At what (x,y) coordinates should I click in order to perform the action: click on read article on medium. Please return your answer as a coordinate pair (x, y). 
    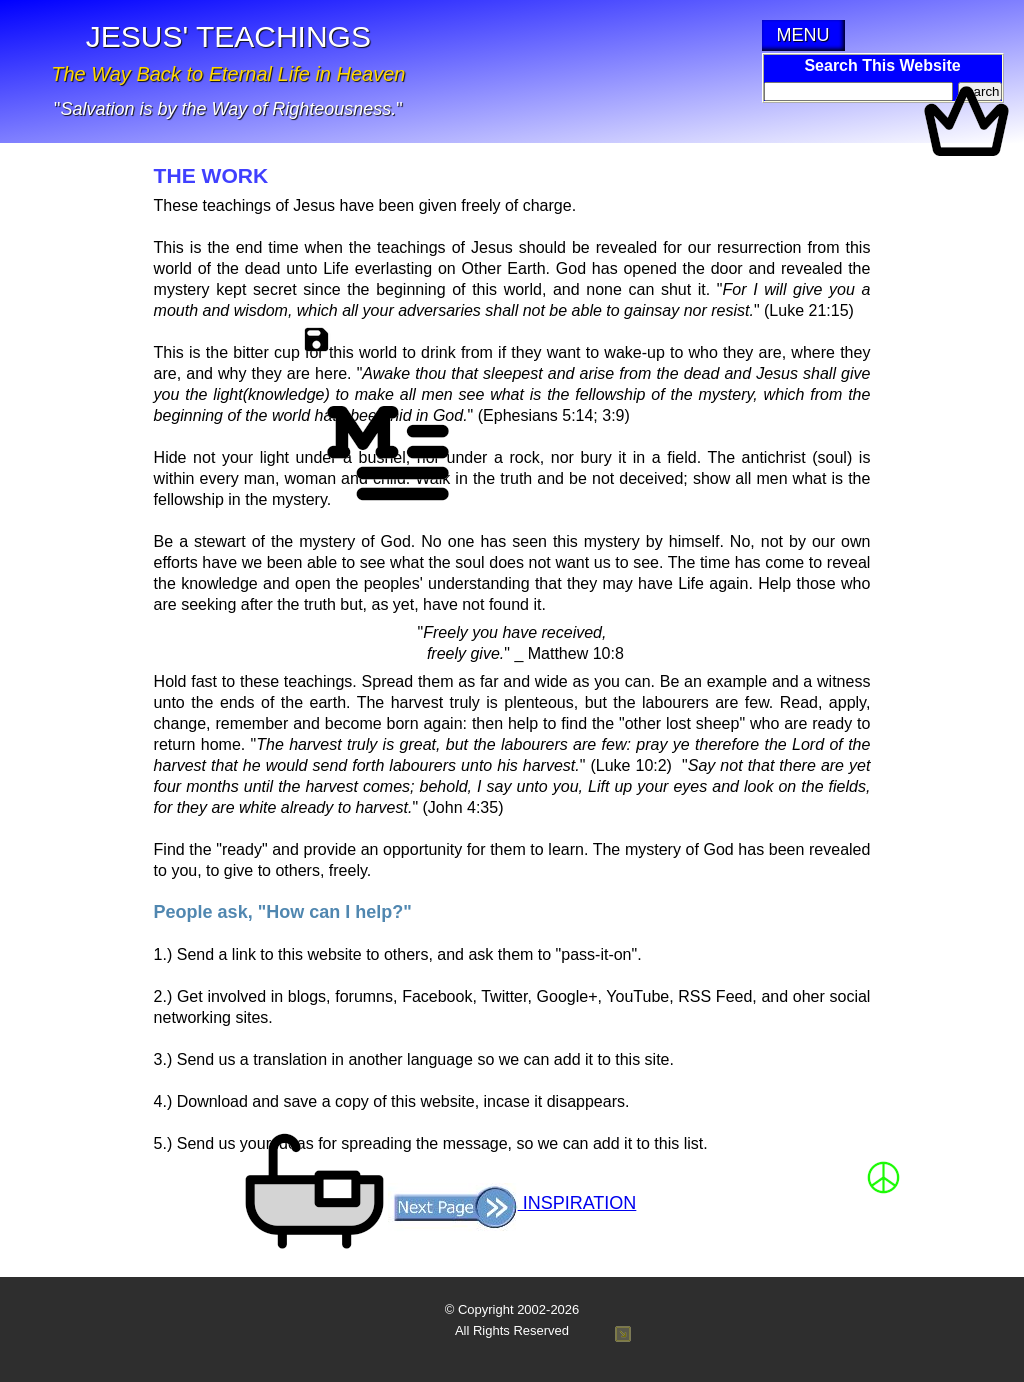
    Looking at the image, I should click on (388, 450).